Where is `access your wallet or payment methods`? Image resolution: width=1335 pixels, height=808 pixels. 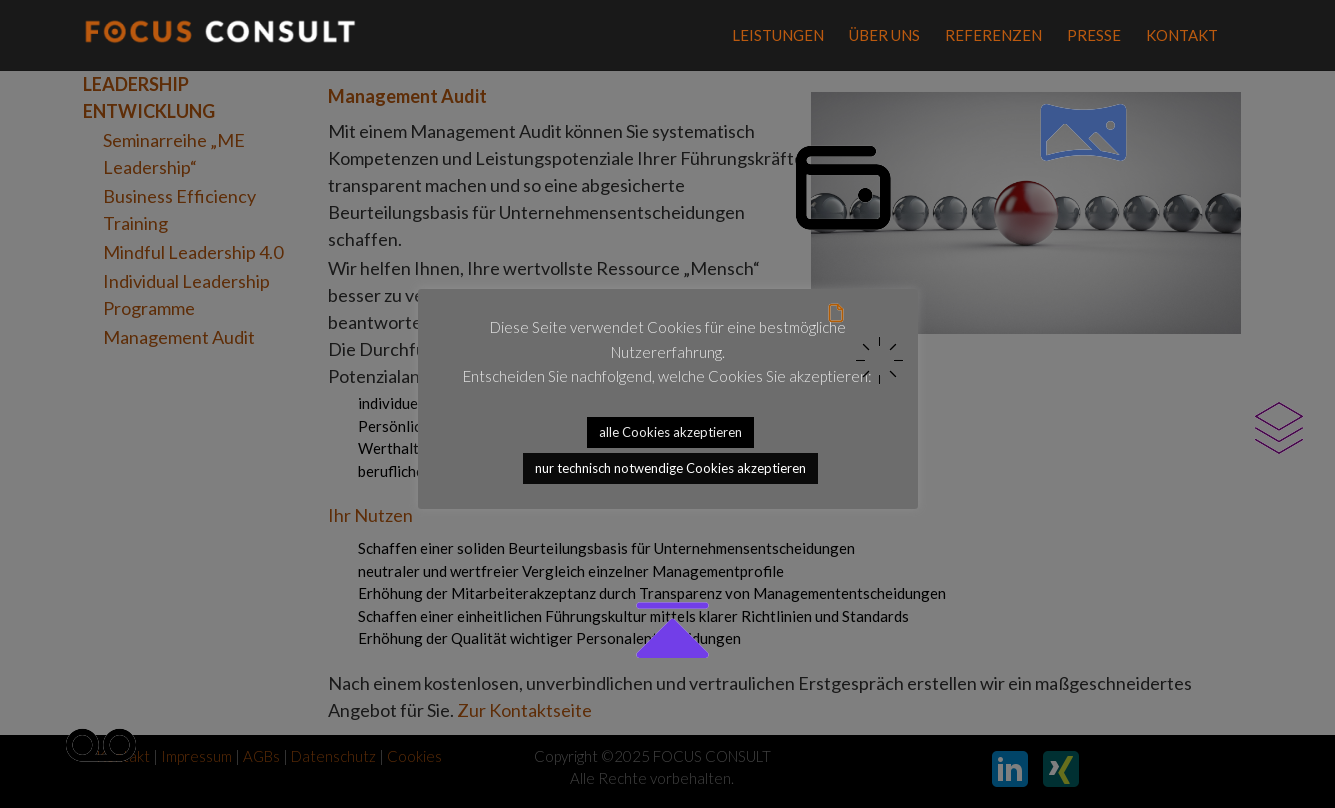 access your wallet or payment methods is located at coordinates (841, 191).